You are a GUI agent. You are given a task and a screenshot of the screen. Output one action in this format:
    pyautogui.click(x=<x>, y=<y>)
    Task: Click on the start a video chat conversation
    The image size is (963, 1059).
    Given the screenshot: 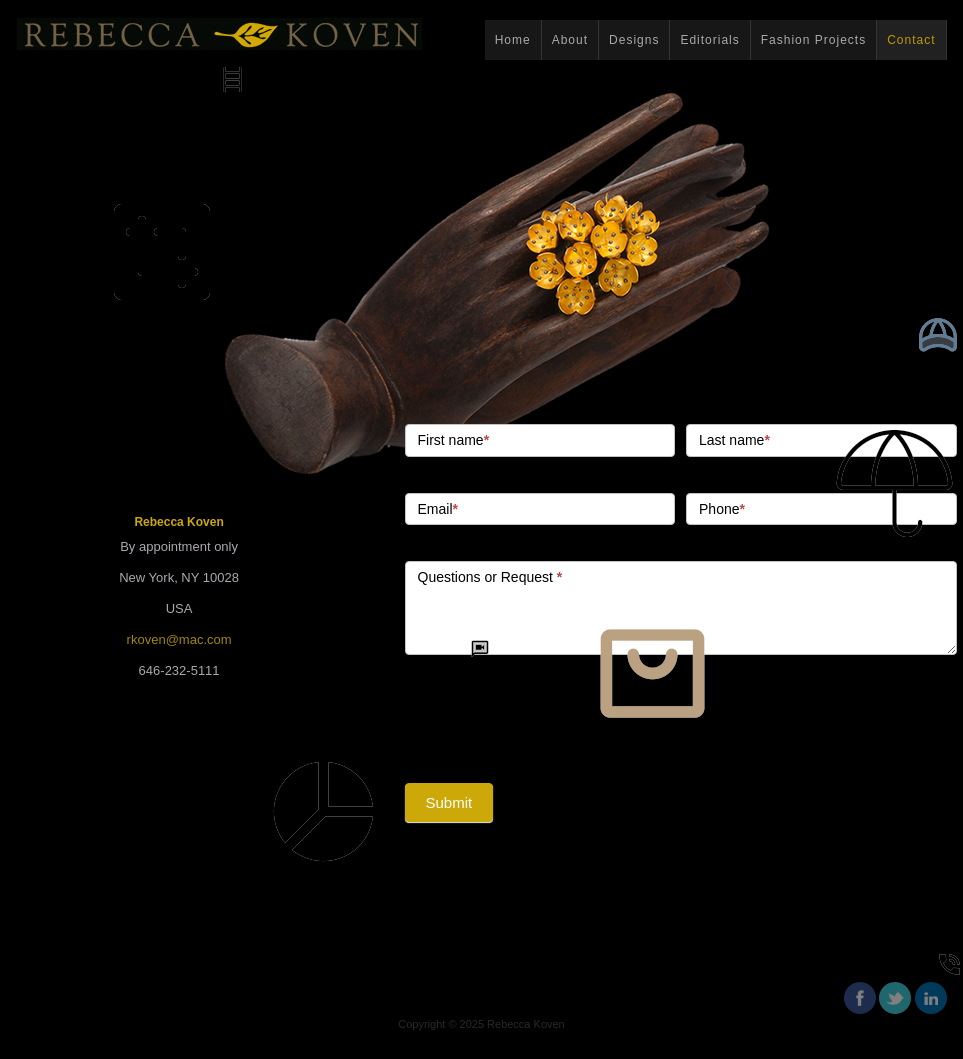 What is the action you would take?
    pyautogui.click(x=480, y=649)
    